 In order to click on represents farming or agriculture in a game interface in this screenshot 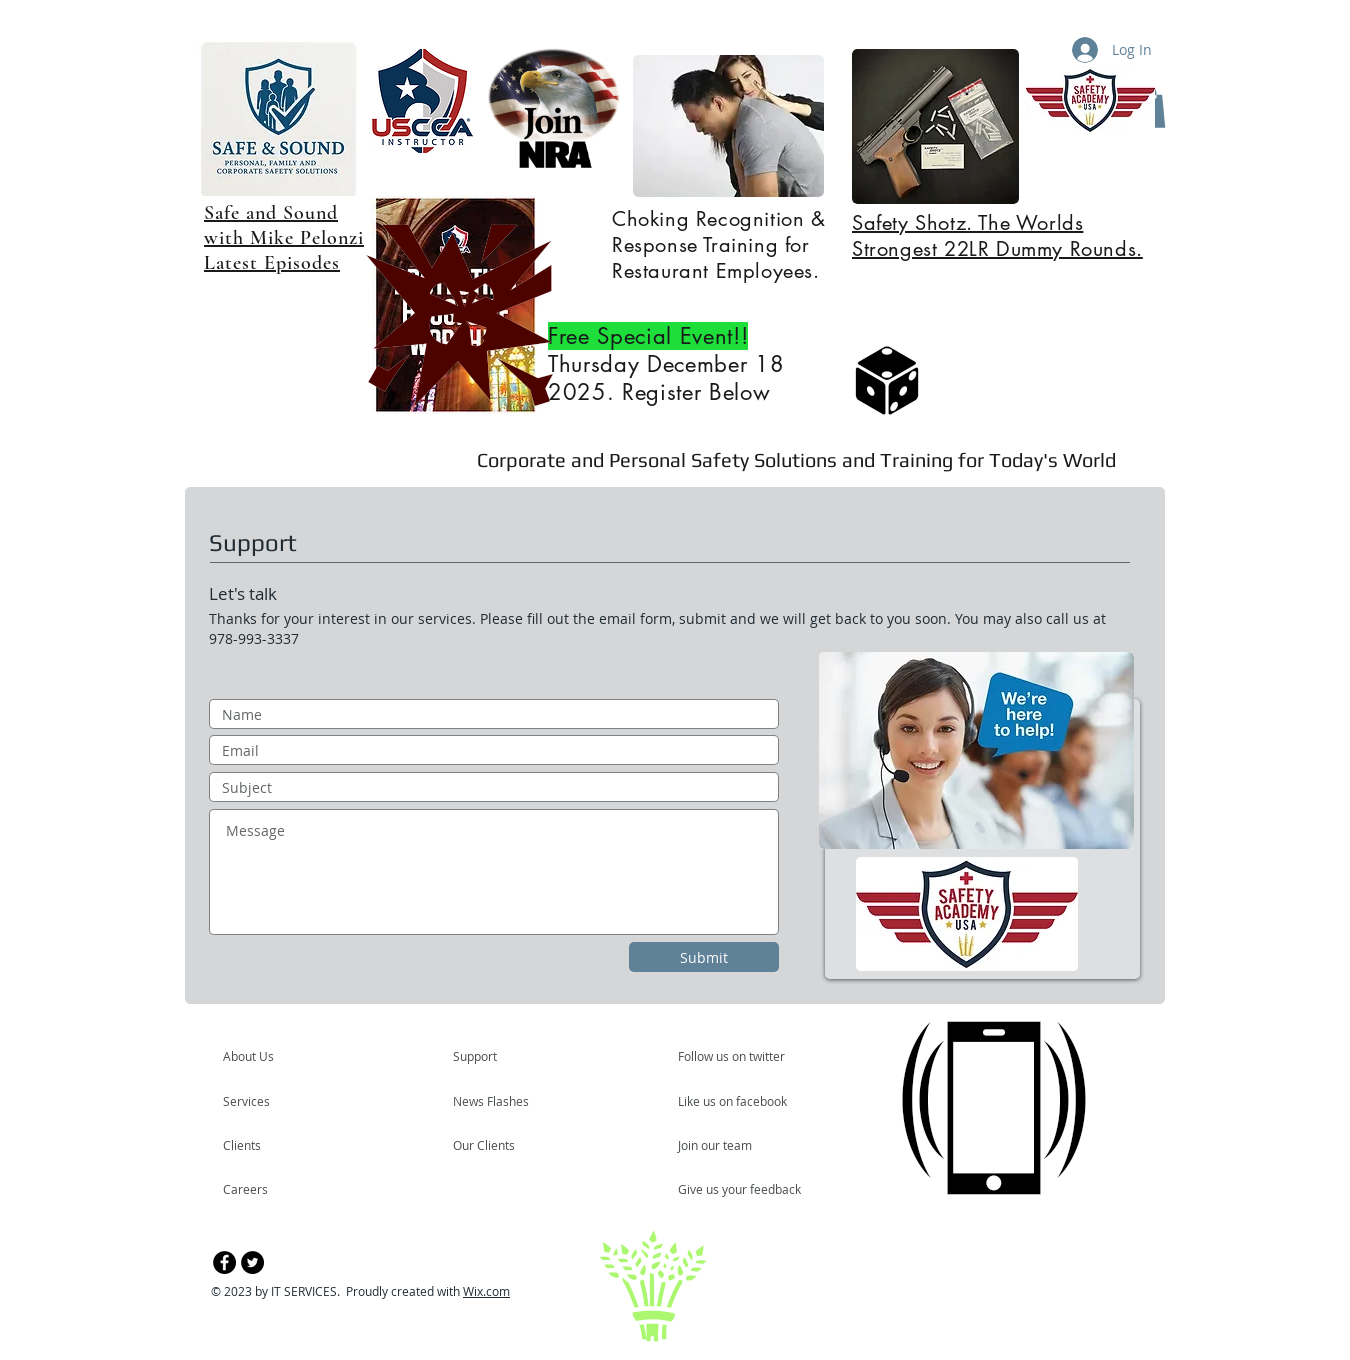, I will do `click(653, 1286)`.